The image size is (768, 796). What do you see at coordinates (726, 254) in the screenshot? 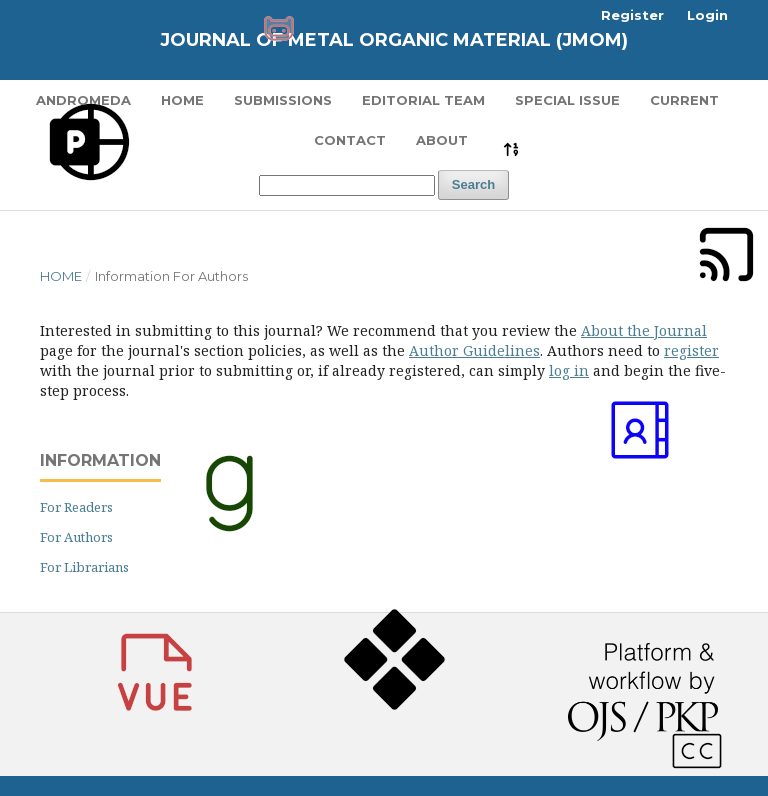
I see `cast media to a nearby device` at bounding box center [726, 254].